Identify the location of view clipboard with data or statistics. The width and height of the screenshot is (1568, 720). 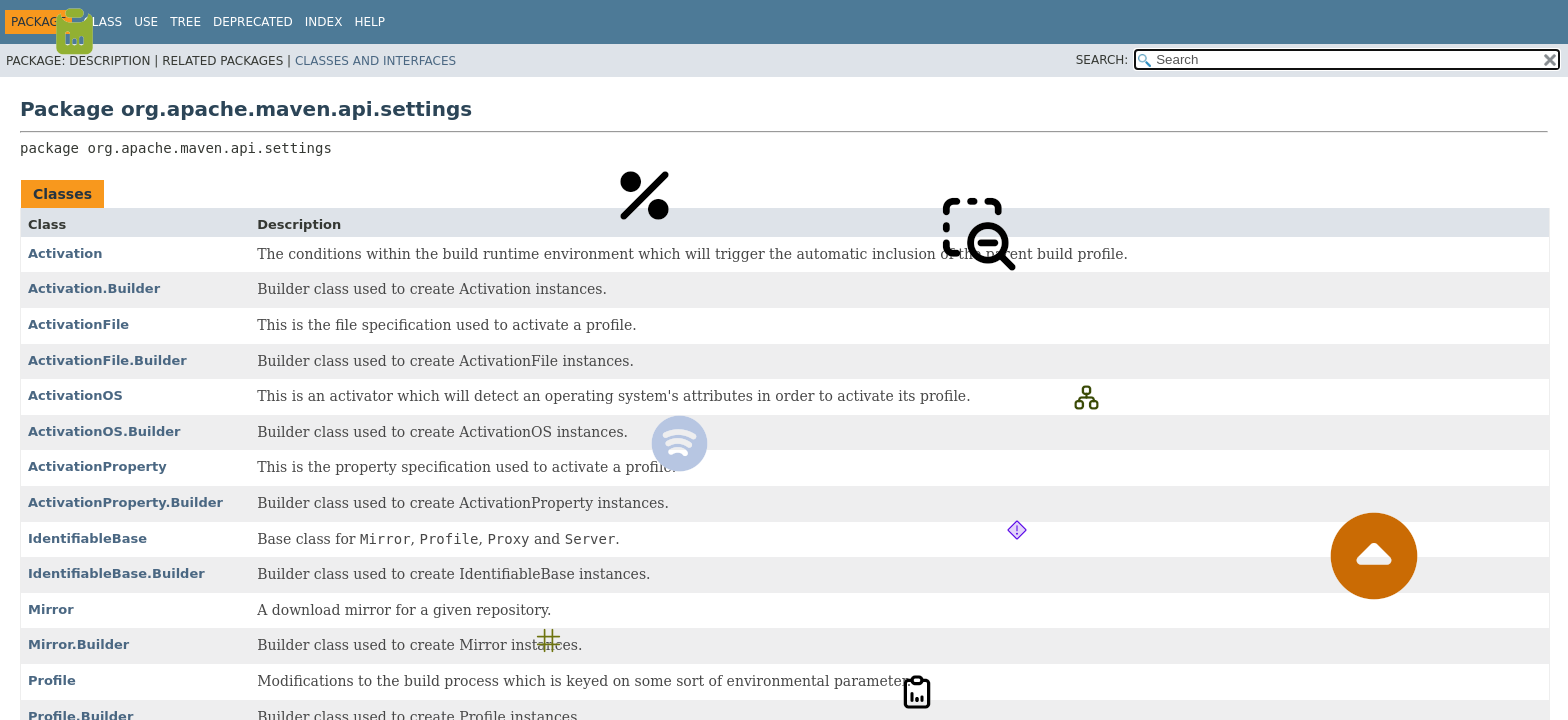
(917, 692).